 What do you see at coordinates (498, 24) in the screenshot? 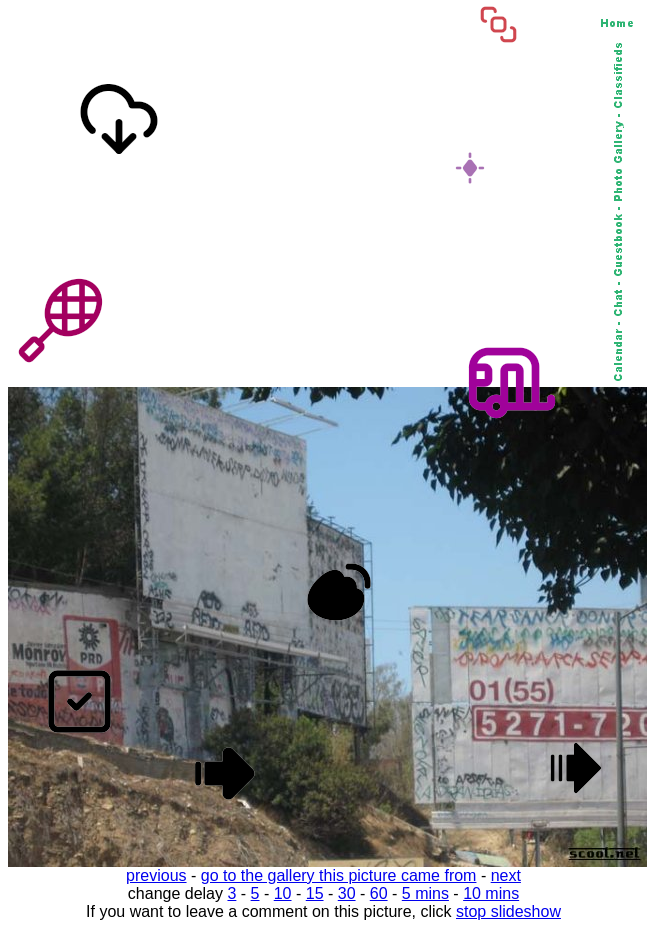
I see `bring selected layer to front` at bounding box center [498, 24].